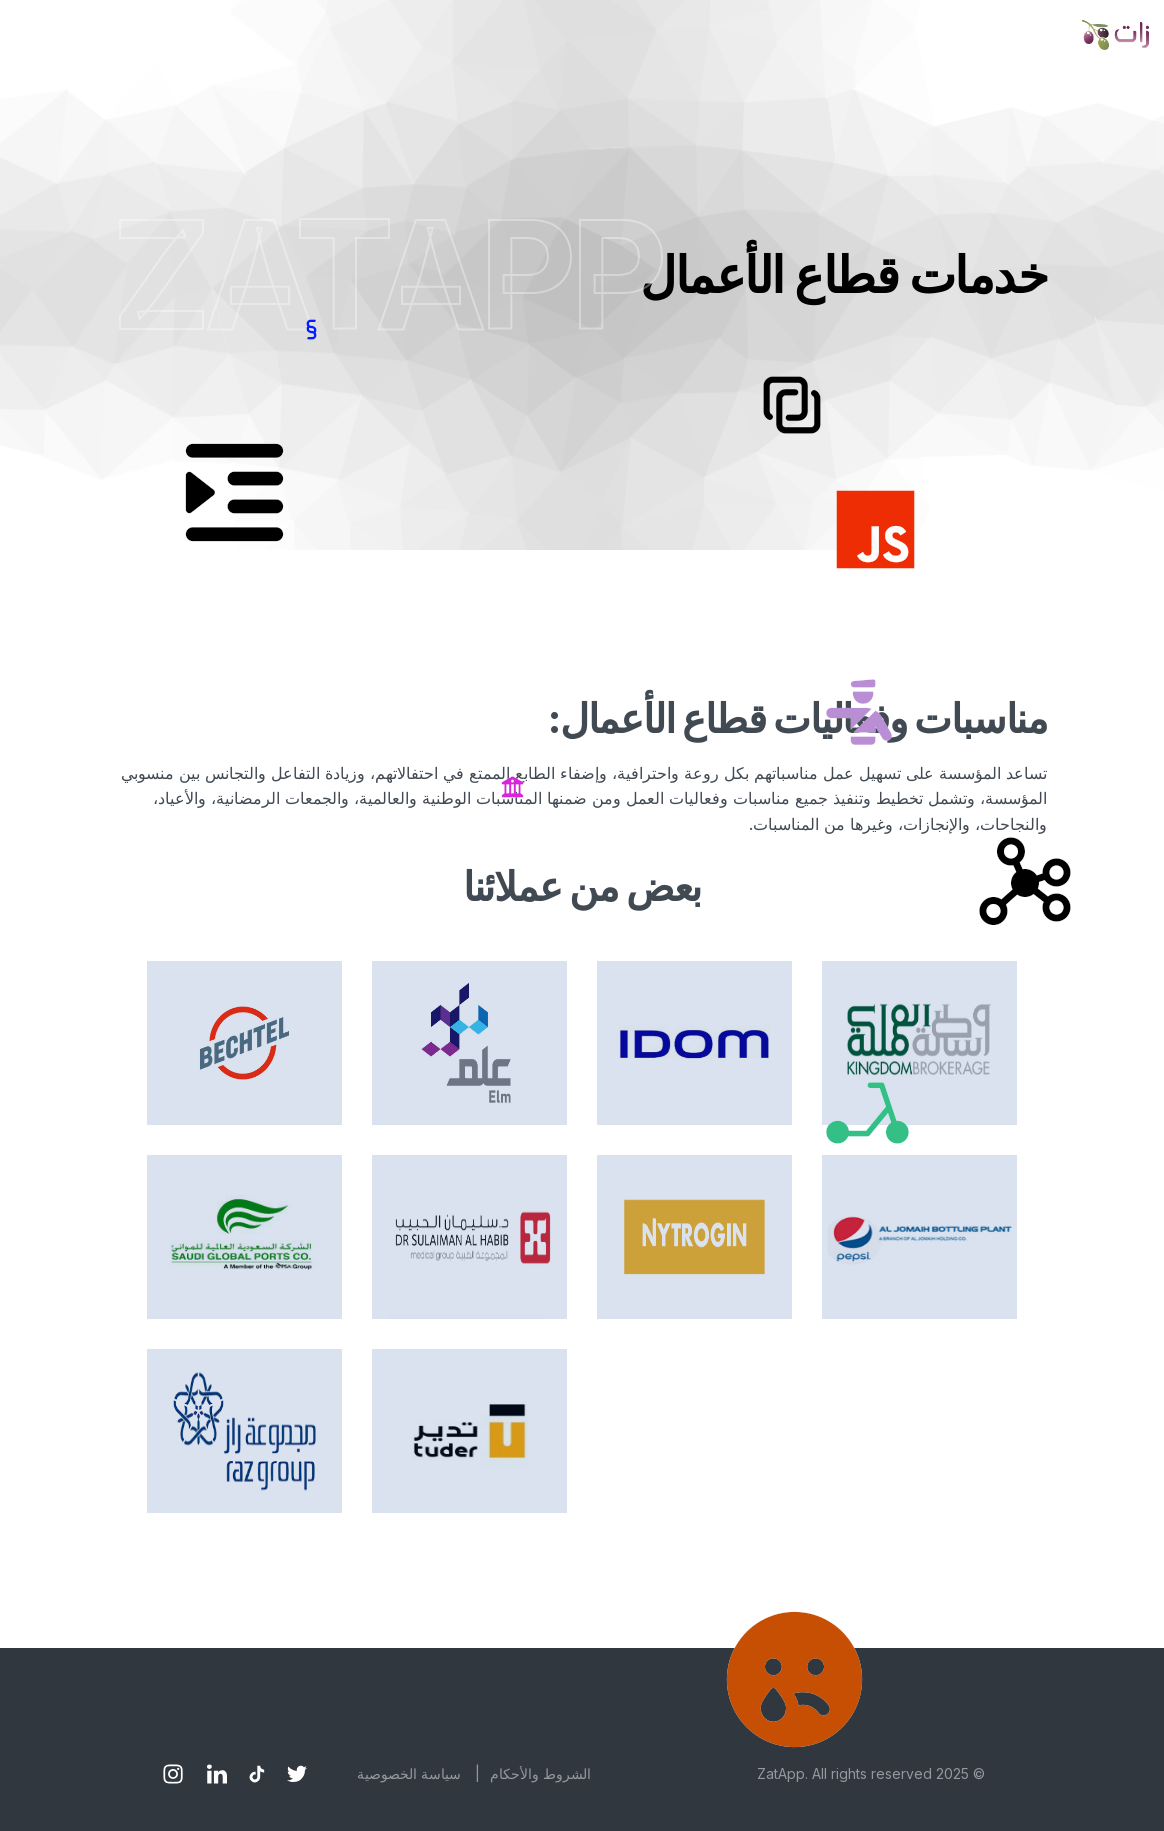  Describe the element at coordinates (311, 329) in the screenshot. I see `indicates a section or paragraph marker` at that location.